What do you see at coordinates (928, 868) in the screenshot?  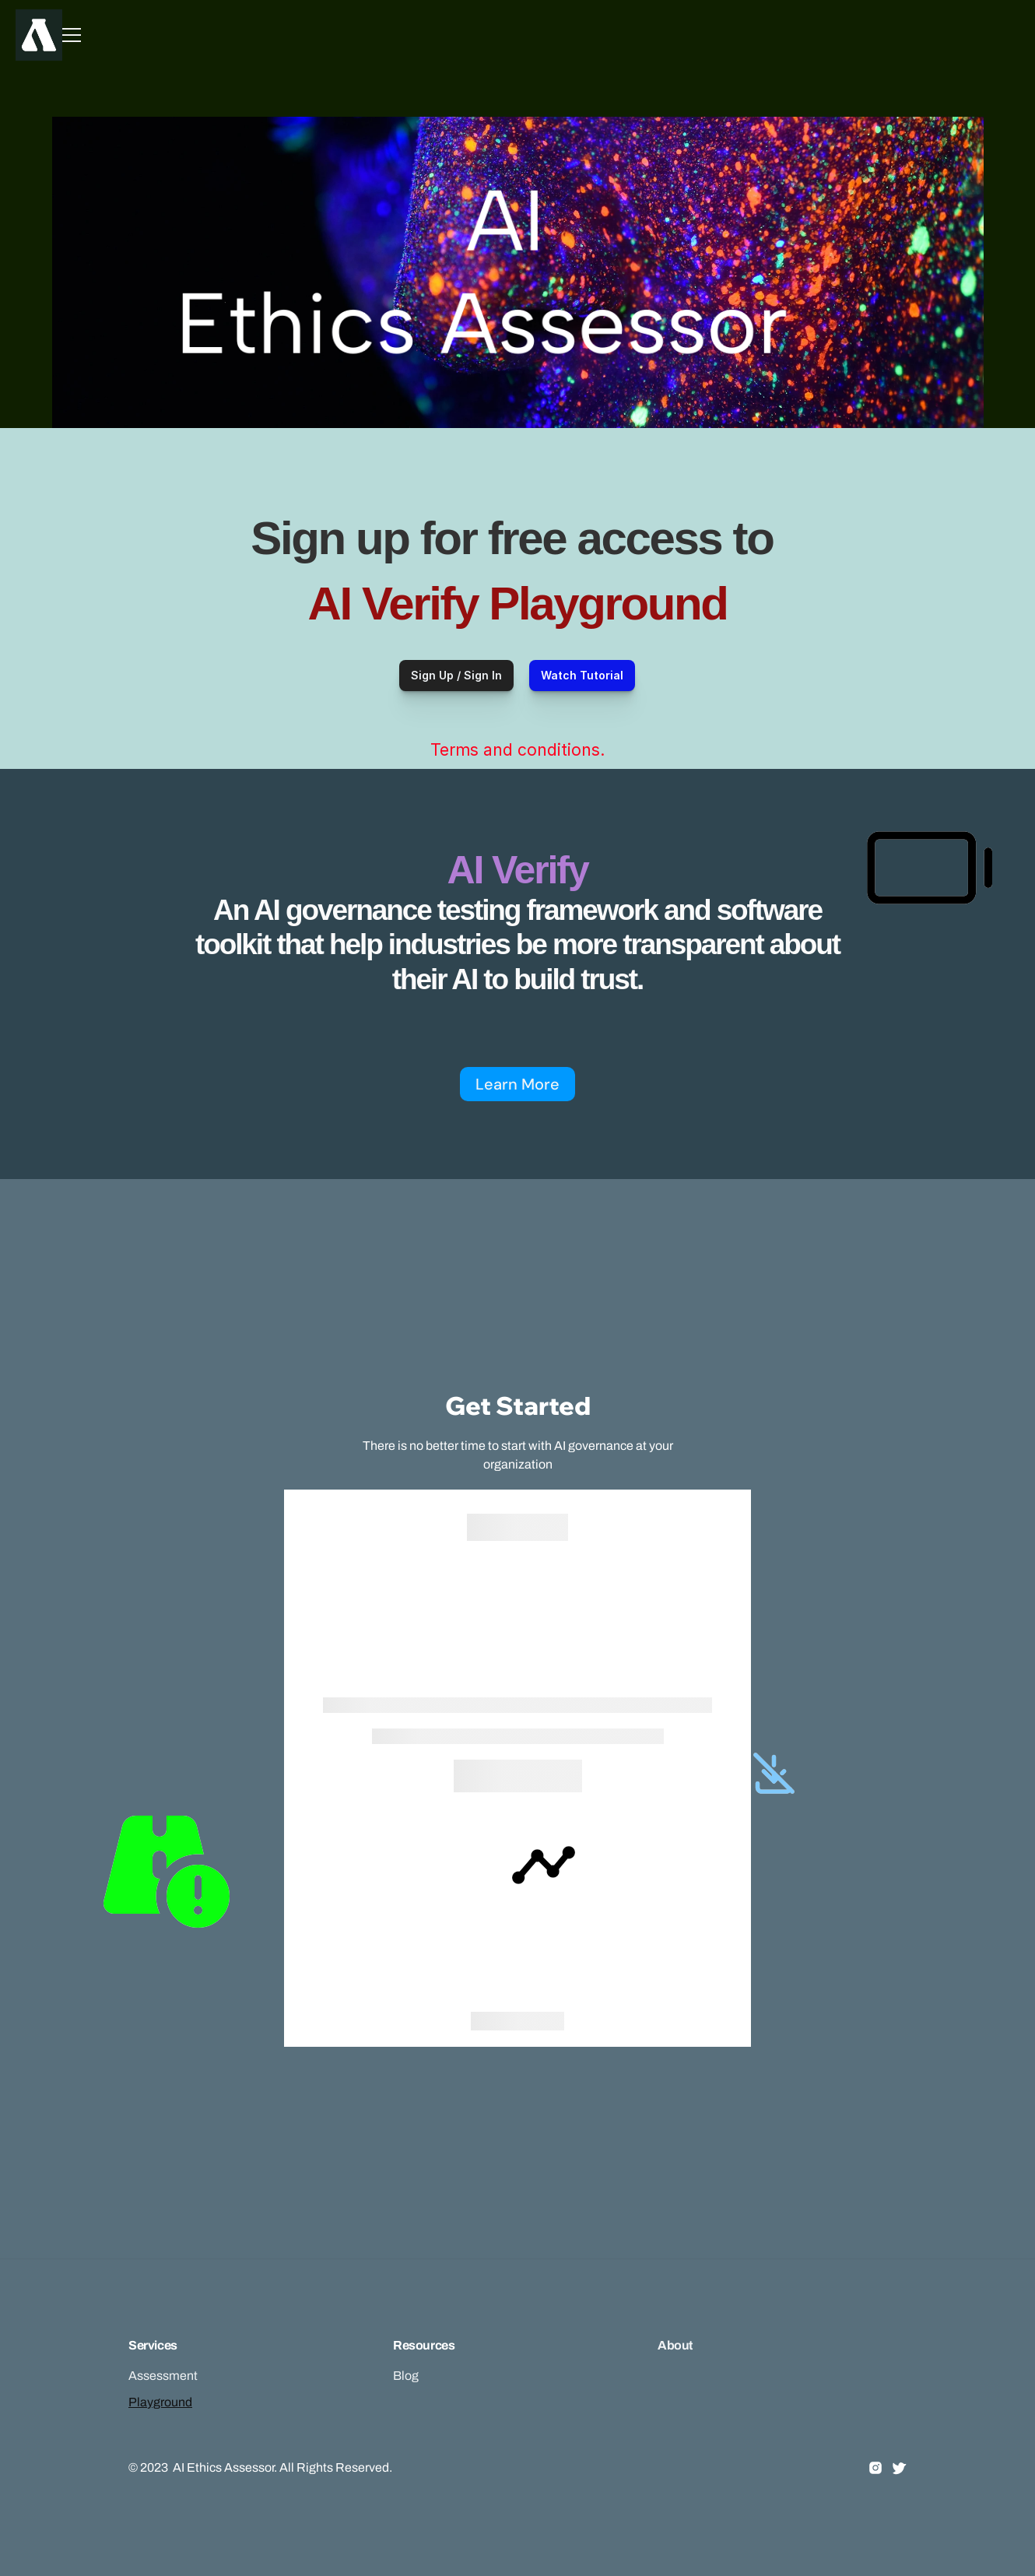 I see `indicates battery is completely drained` at bounding box center [928, 868].